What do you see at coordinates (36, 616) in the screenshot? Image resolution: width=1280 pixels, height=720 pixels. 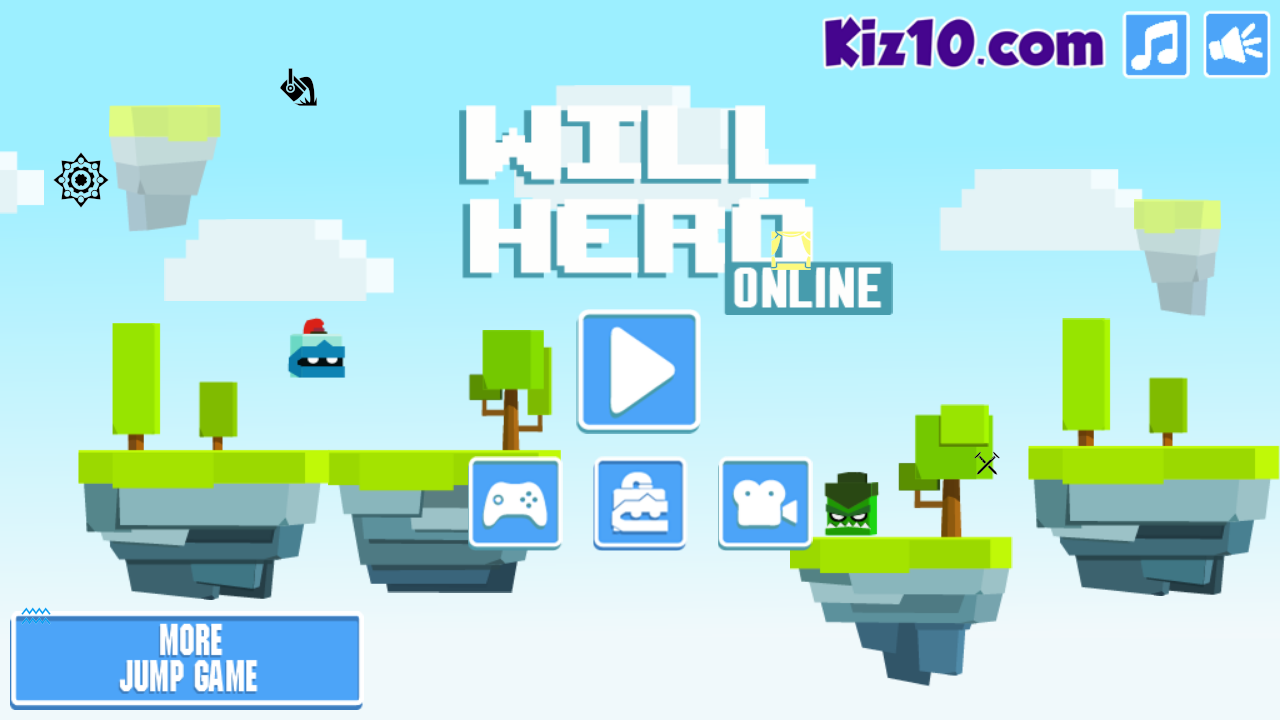 I see `represents the aquarius zodiac sign` at bounding box center [36, 616].